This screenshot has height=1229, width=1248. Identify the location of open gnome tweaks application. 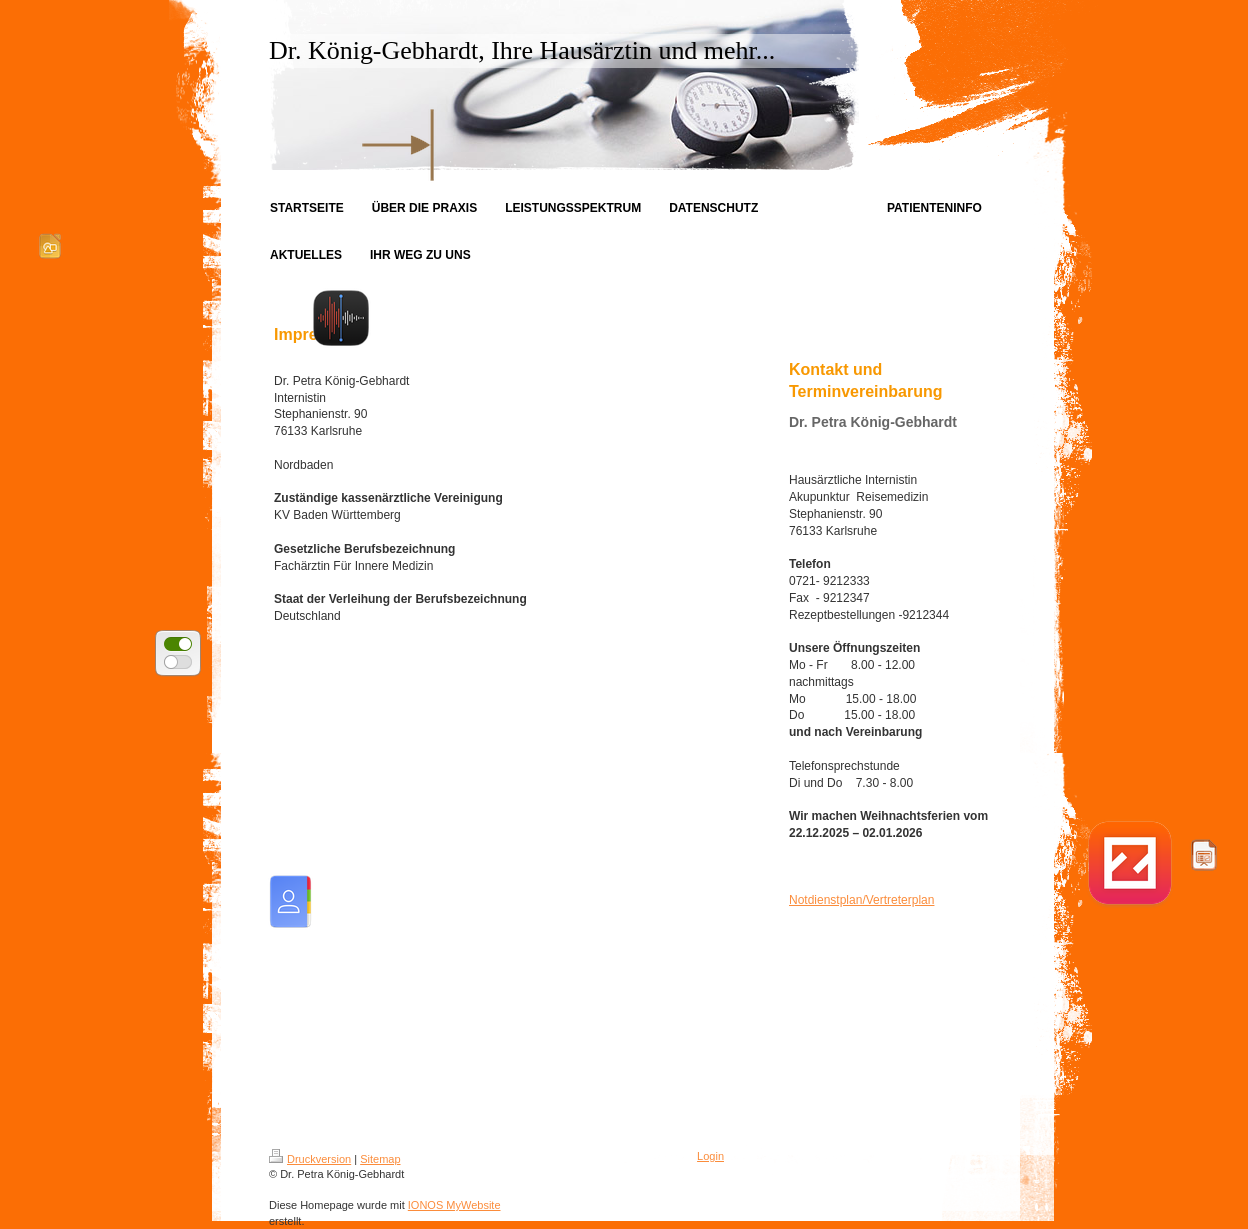
(178, 653).